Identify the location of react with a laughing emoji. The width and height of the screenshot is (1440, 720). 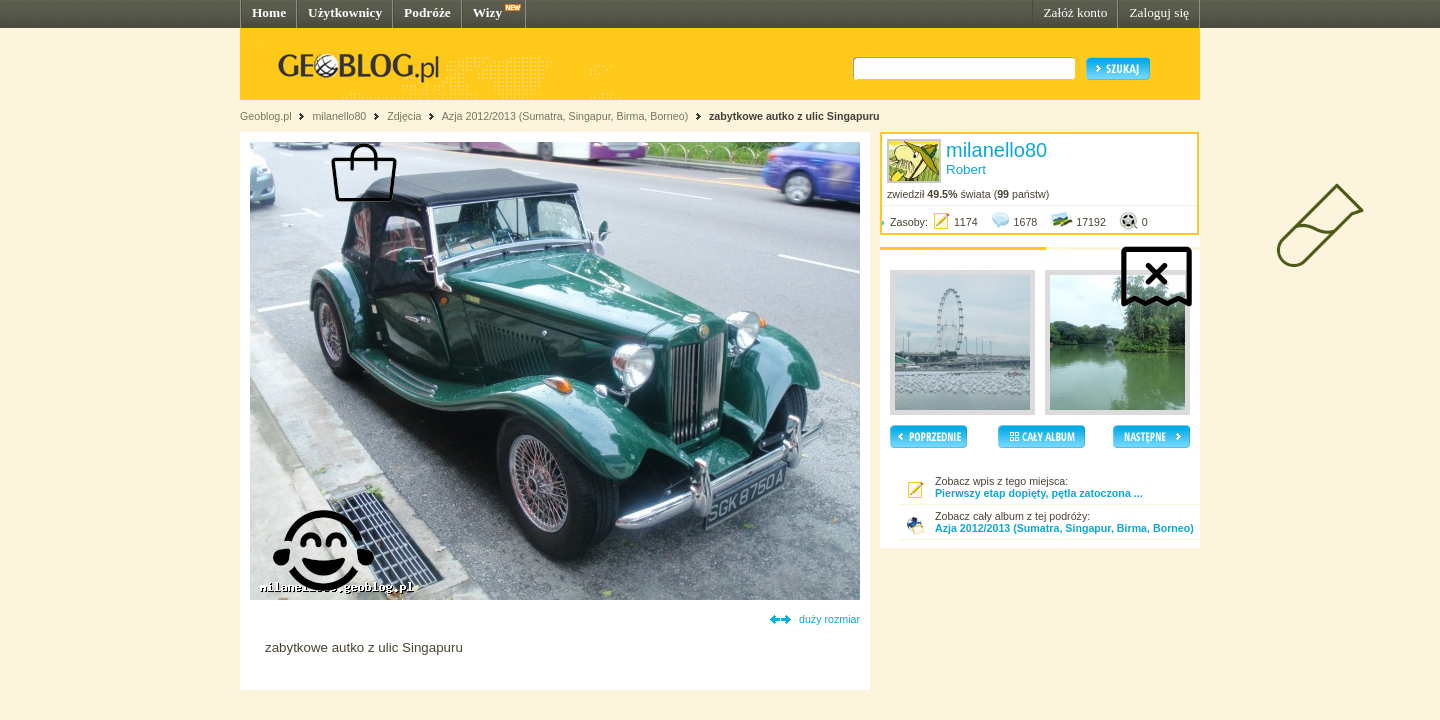
(323, 550).